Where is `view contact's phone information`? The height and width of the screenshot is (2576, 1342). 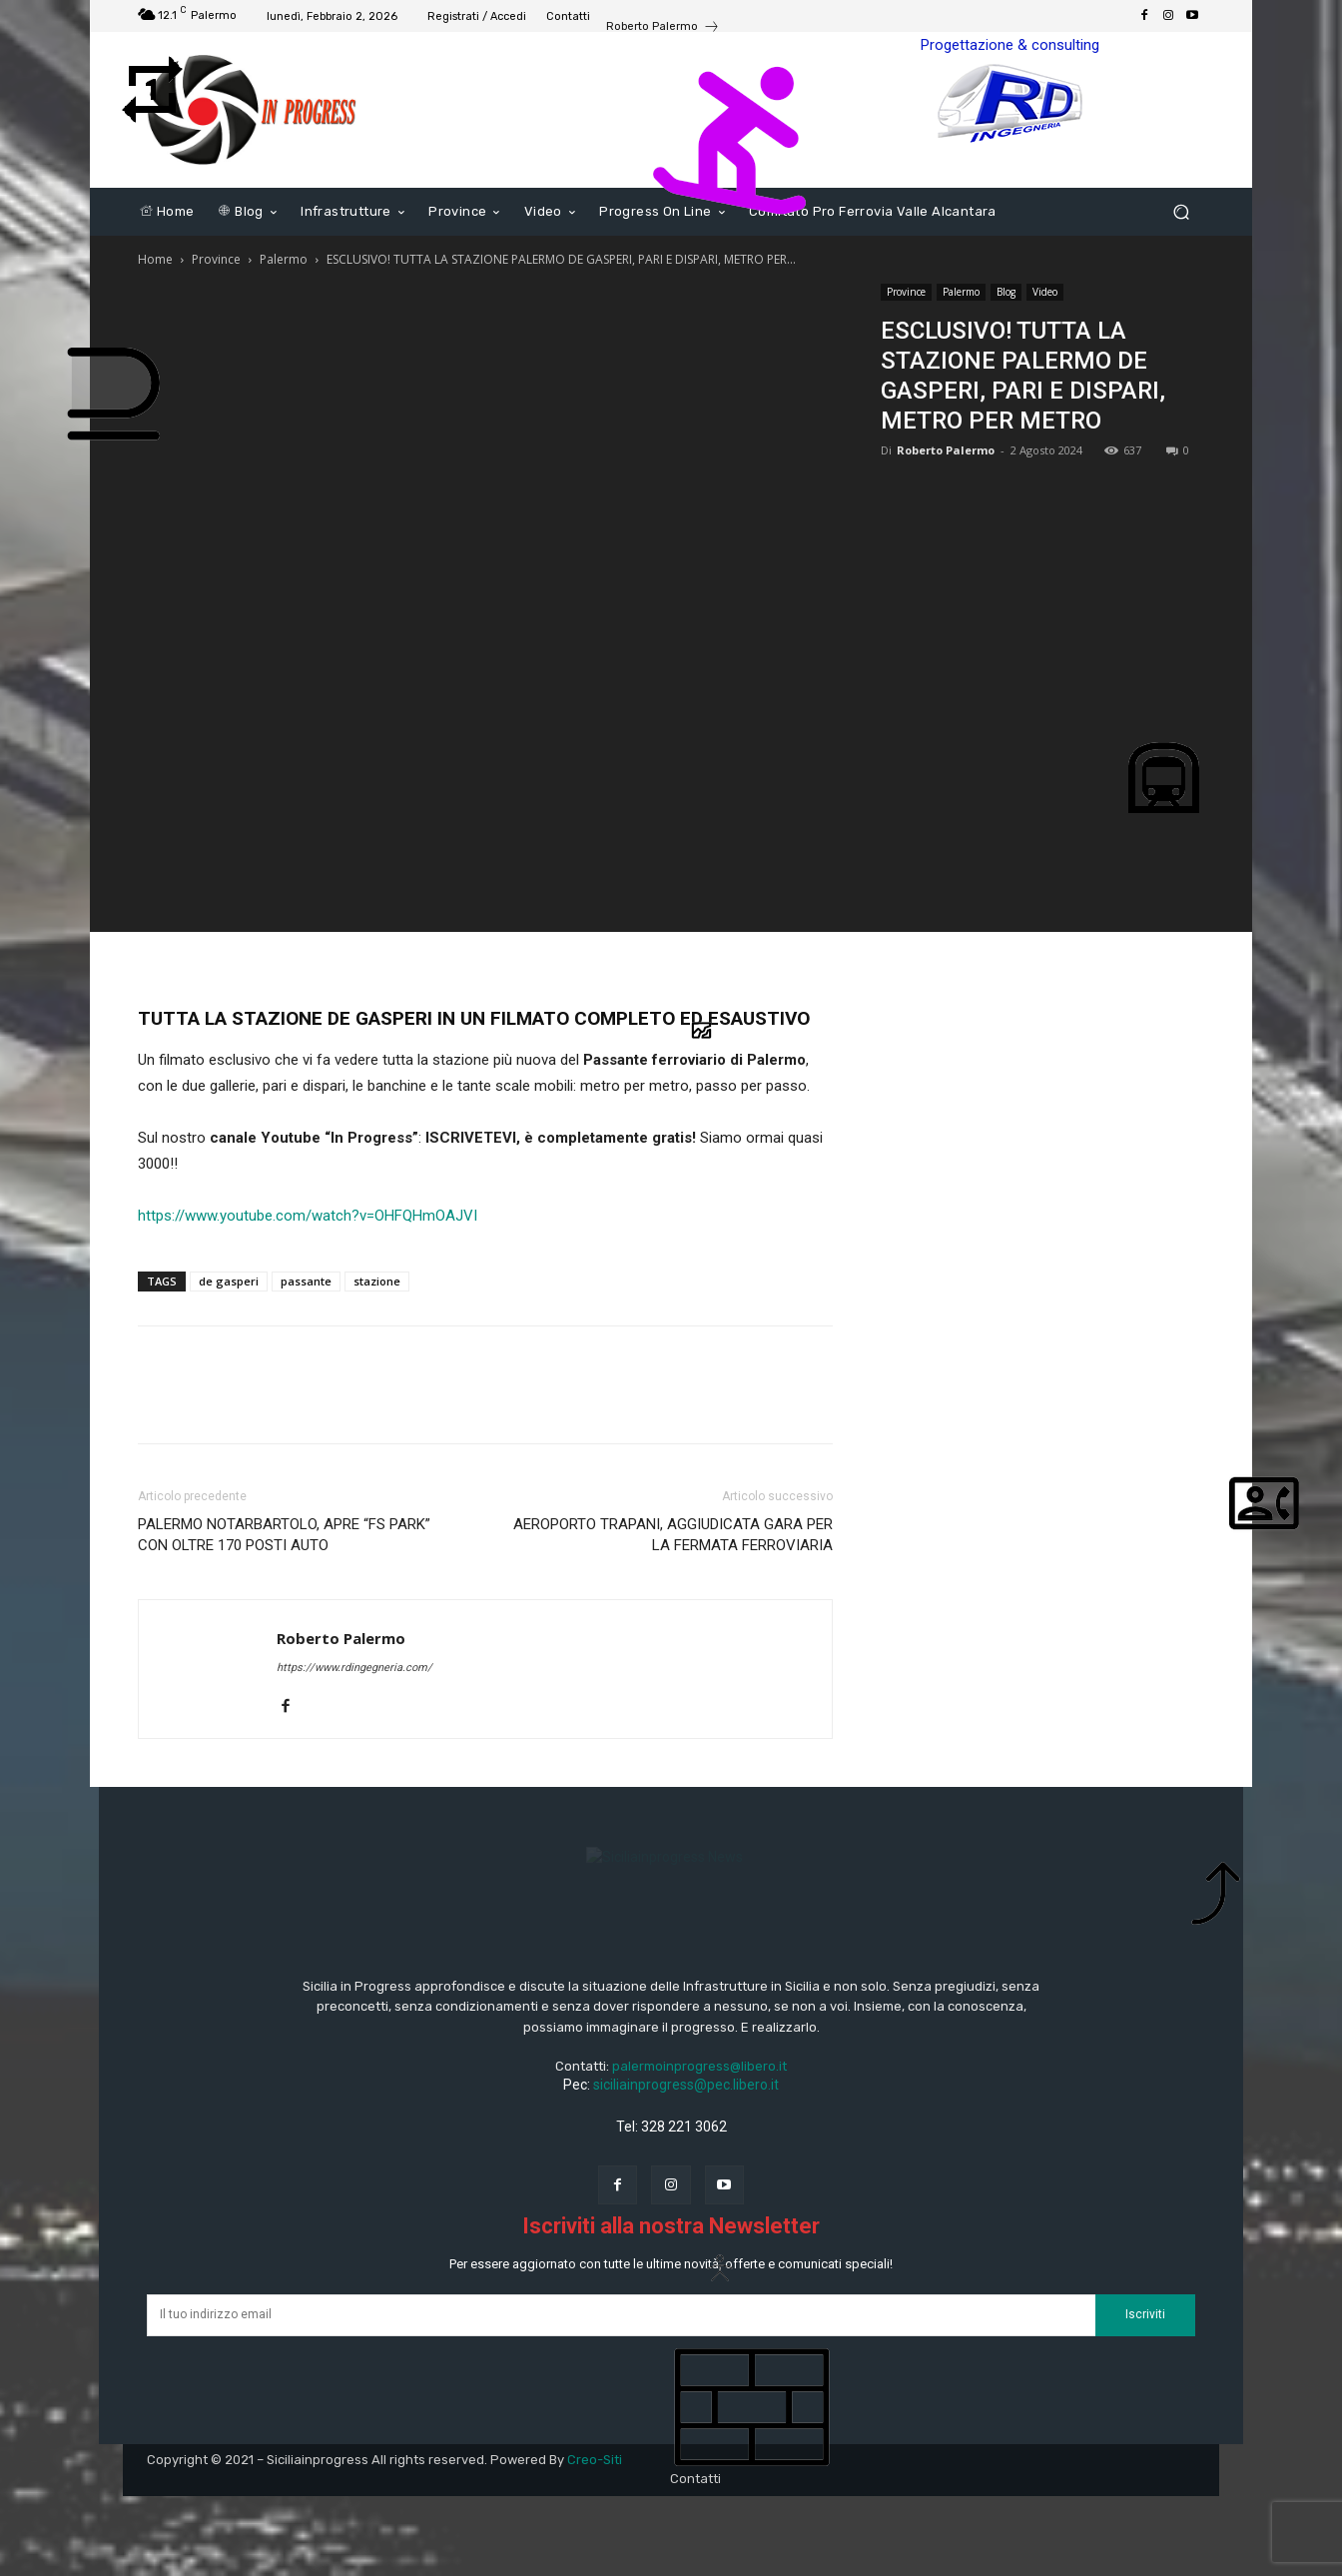 view contact's phone information is located at coordinates (1264, 1503).